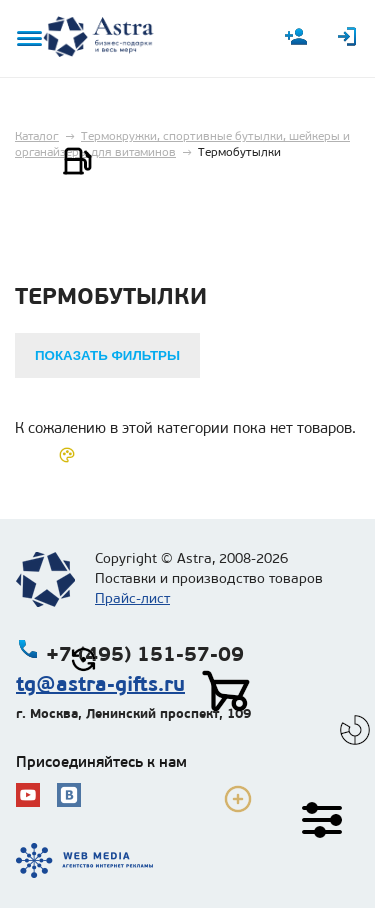 Image resolution: width=375 pixels, height=908 pixels. What do you see at coordinates (355, 730) in the screenshot?
I see `view analytics or statistics breakdown` at bounding box center [355, 730].